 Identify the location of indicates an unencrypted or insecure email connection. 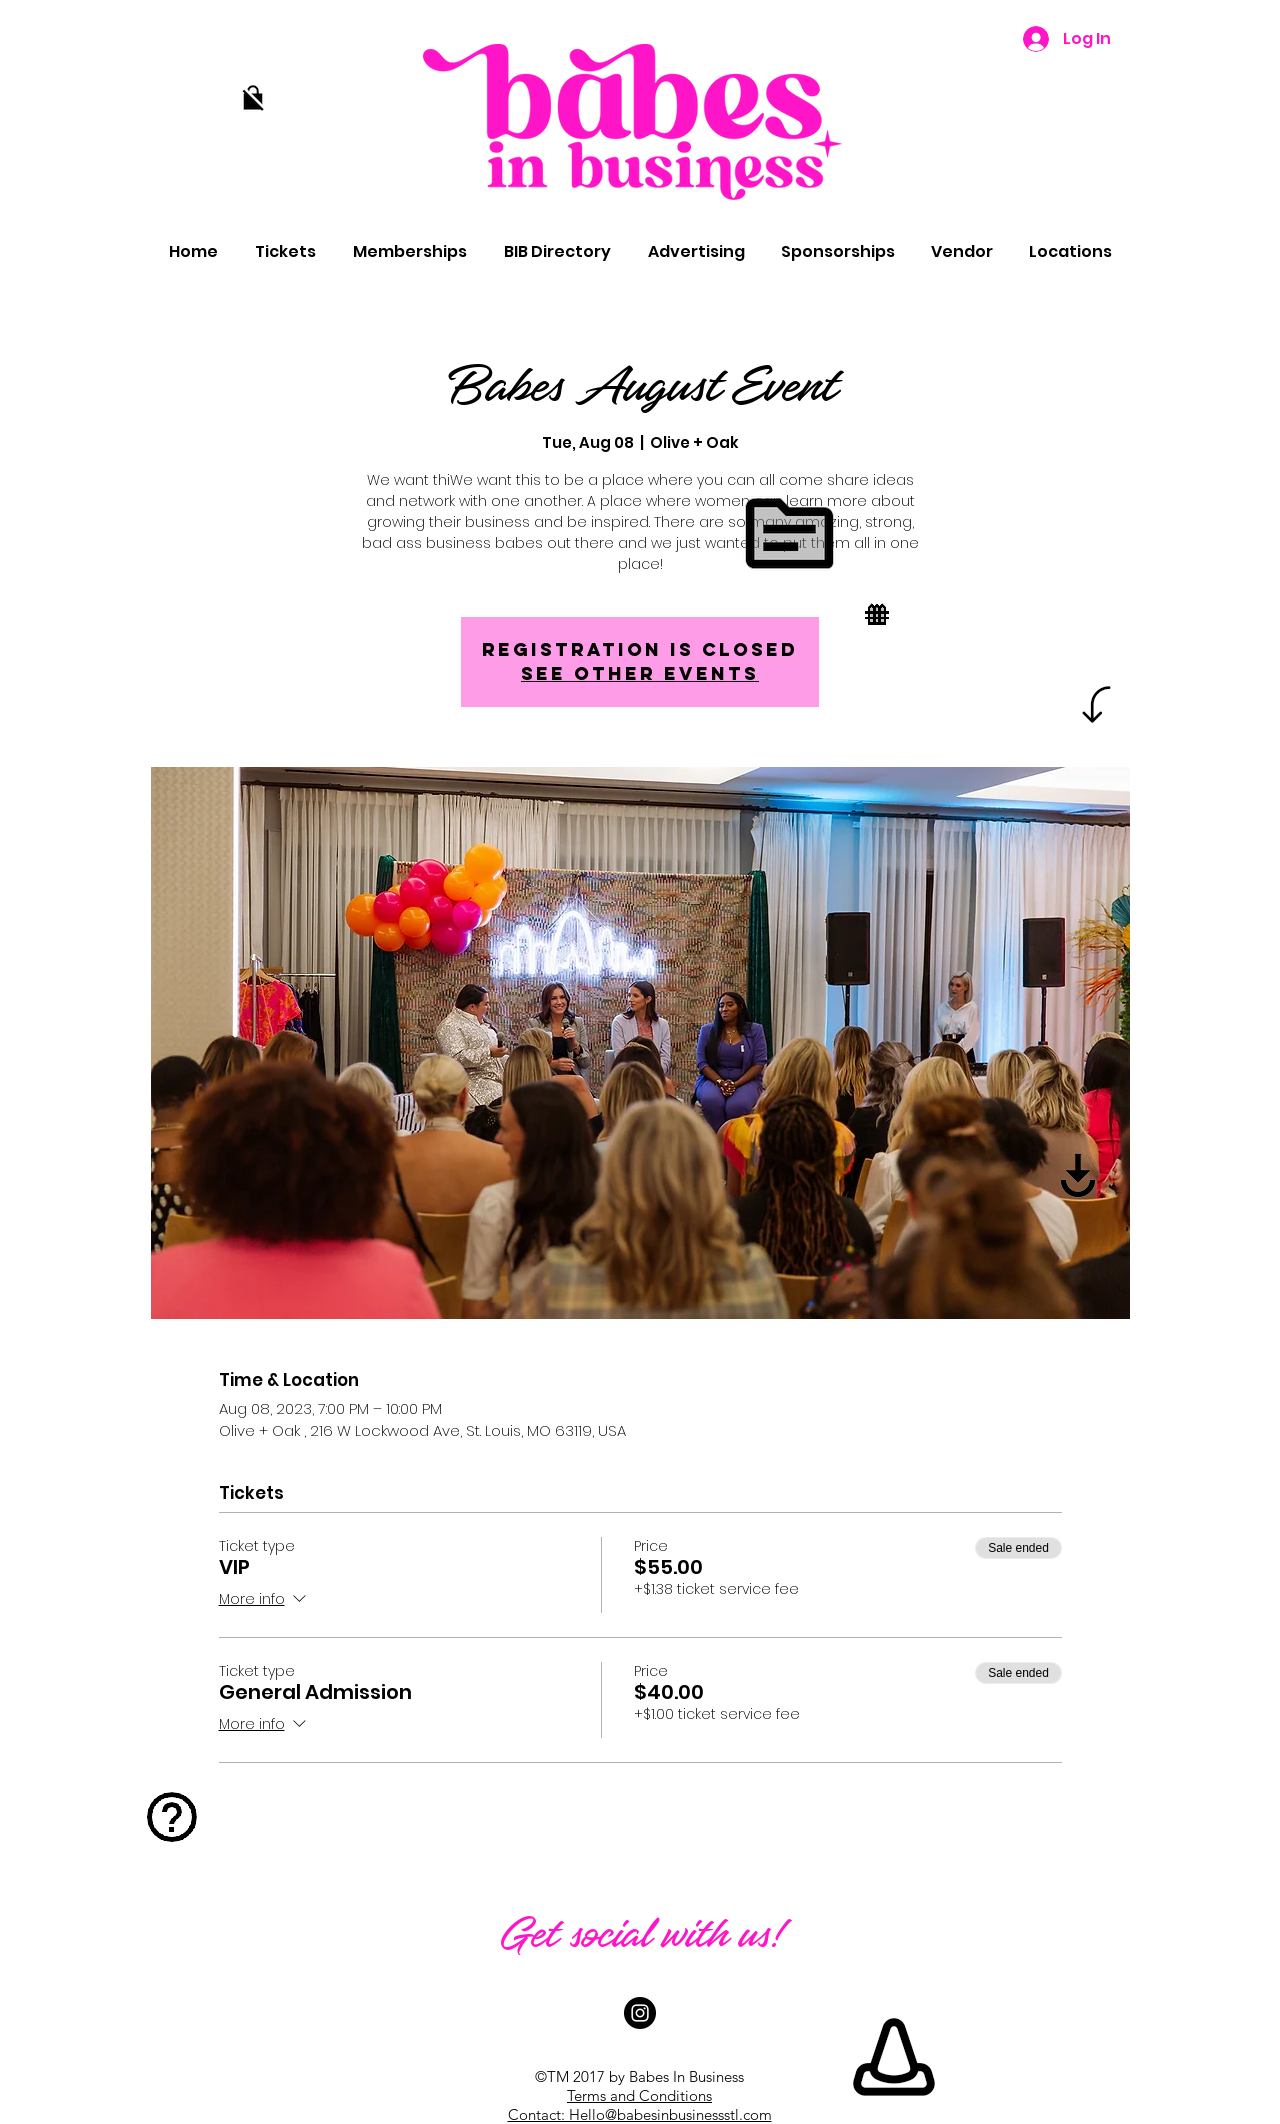
(253, 98).